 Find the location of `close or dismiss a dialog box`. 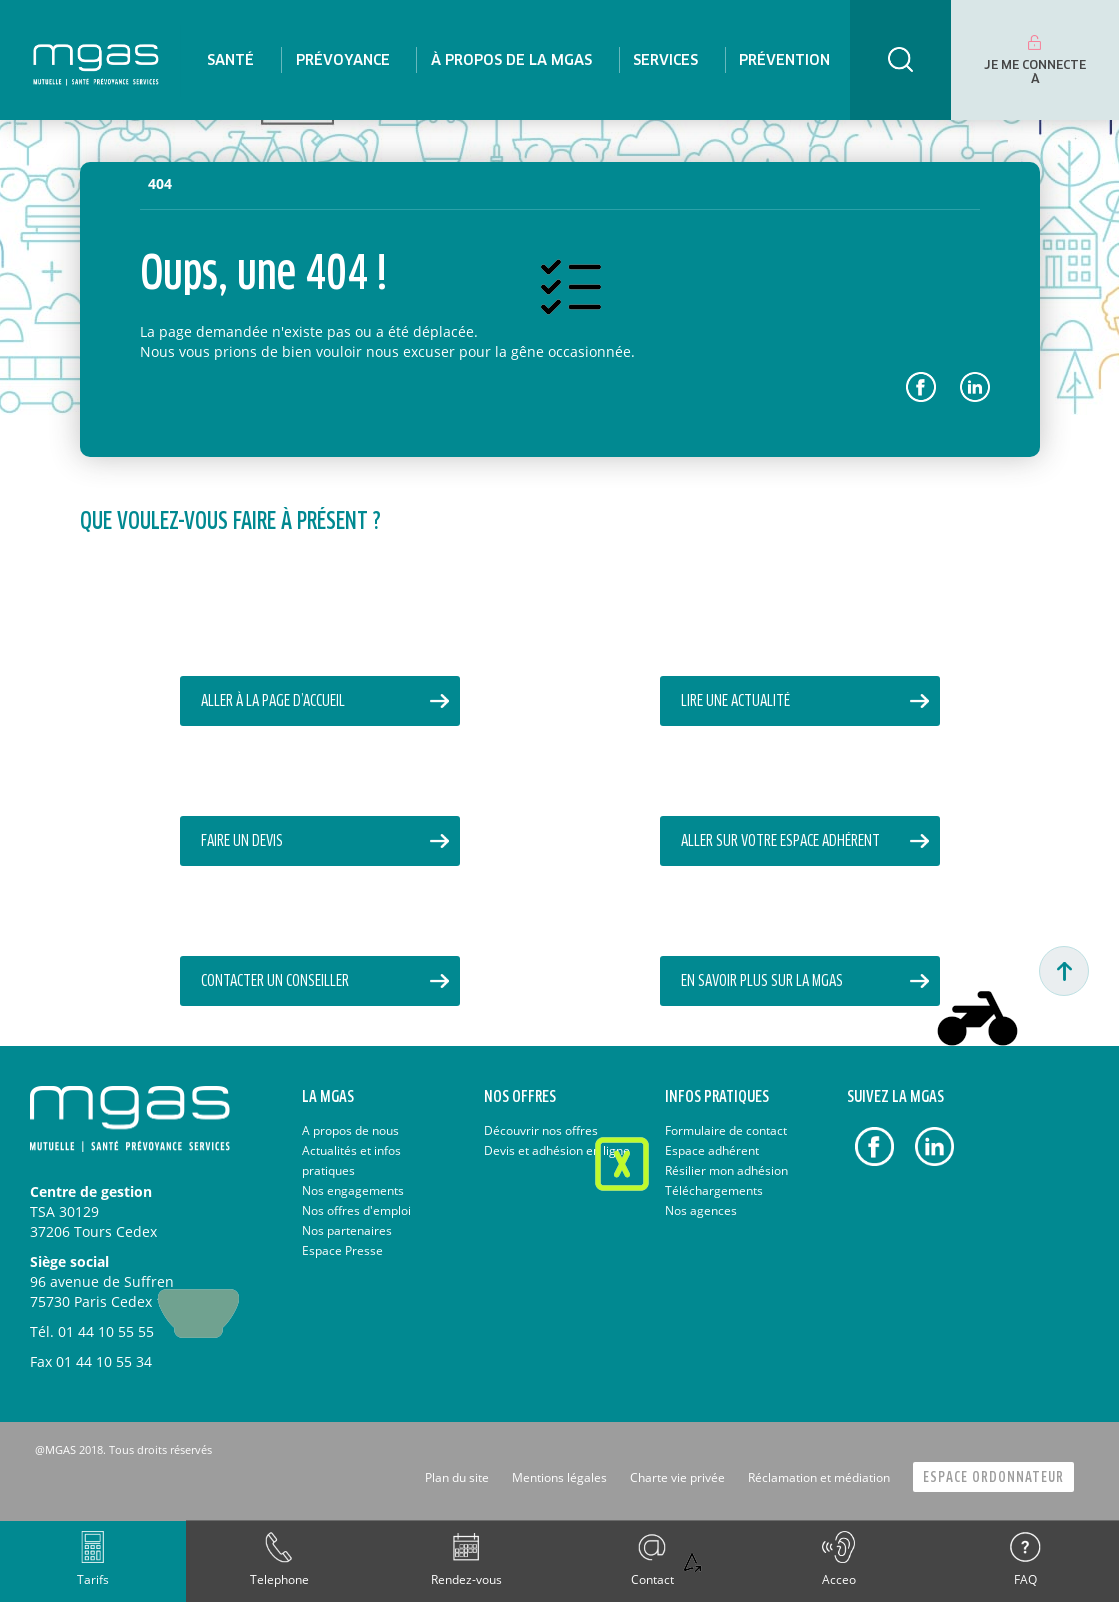

close or dismiss a dialog box is located at coordinates (622, 1164).